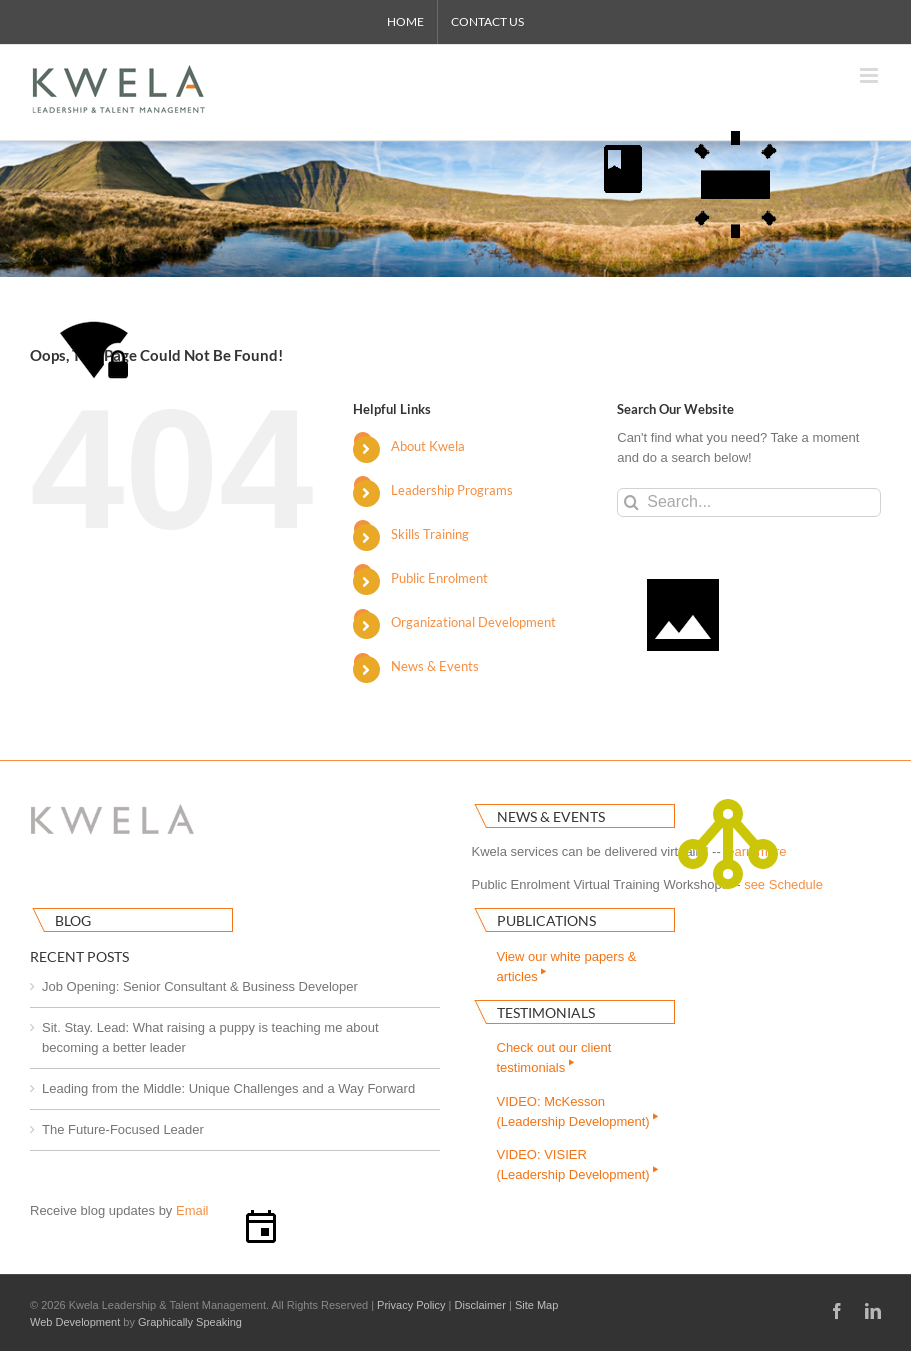 The width and height of the screenshot is (911, 1351). What do you see at coordinates (728, 844) in the screenshot?
I see `view hierarchical data structure` at bounding box center [728, 844].